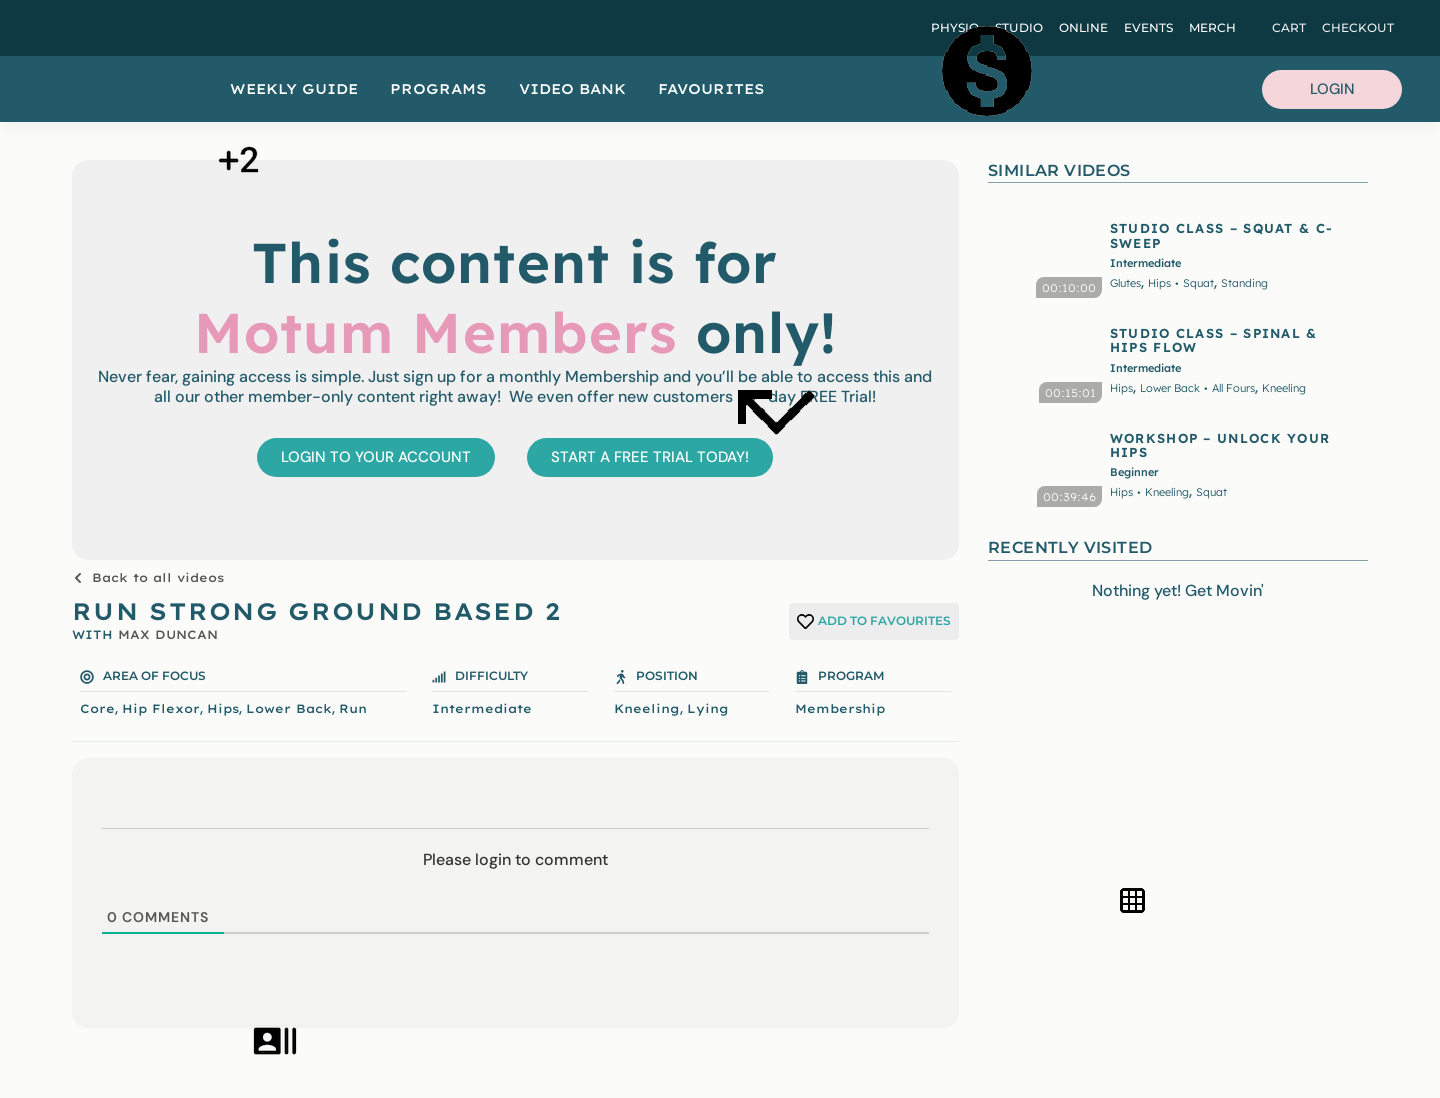  Describe the element at coordinates (1132, 900) in the screenshot. I see `toggle grid view display` at that location.